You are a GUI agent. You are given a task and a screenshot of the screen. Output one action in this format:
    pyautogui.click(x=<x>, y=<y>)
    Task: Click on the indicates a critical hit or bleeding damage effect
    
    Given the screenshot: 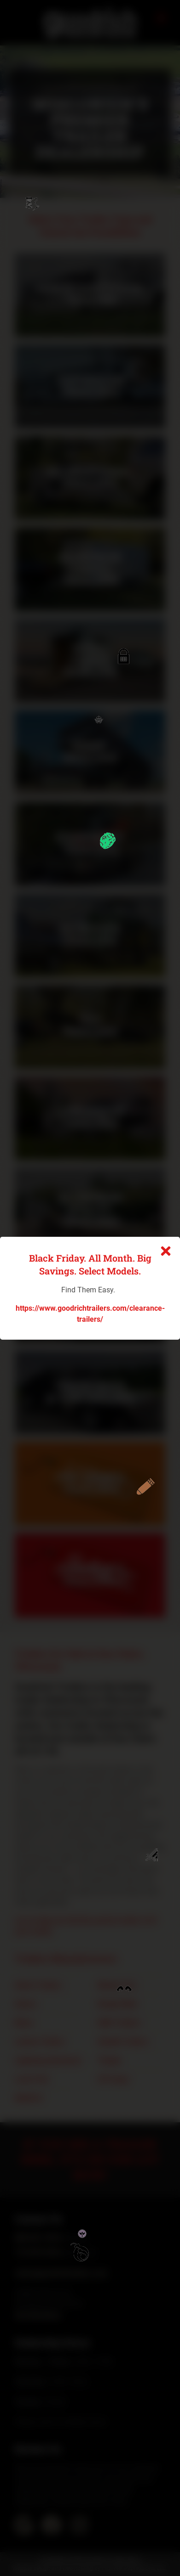 What is the action you would take?
    pyautogui.click(x=151, y=1854)
    